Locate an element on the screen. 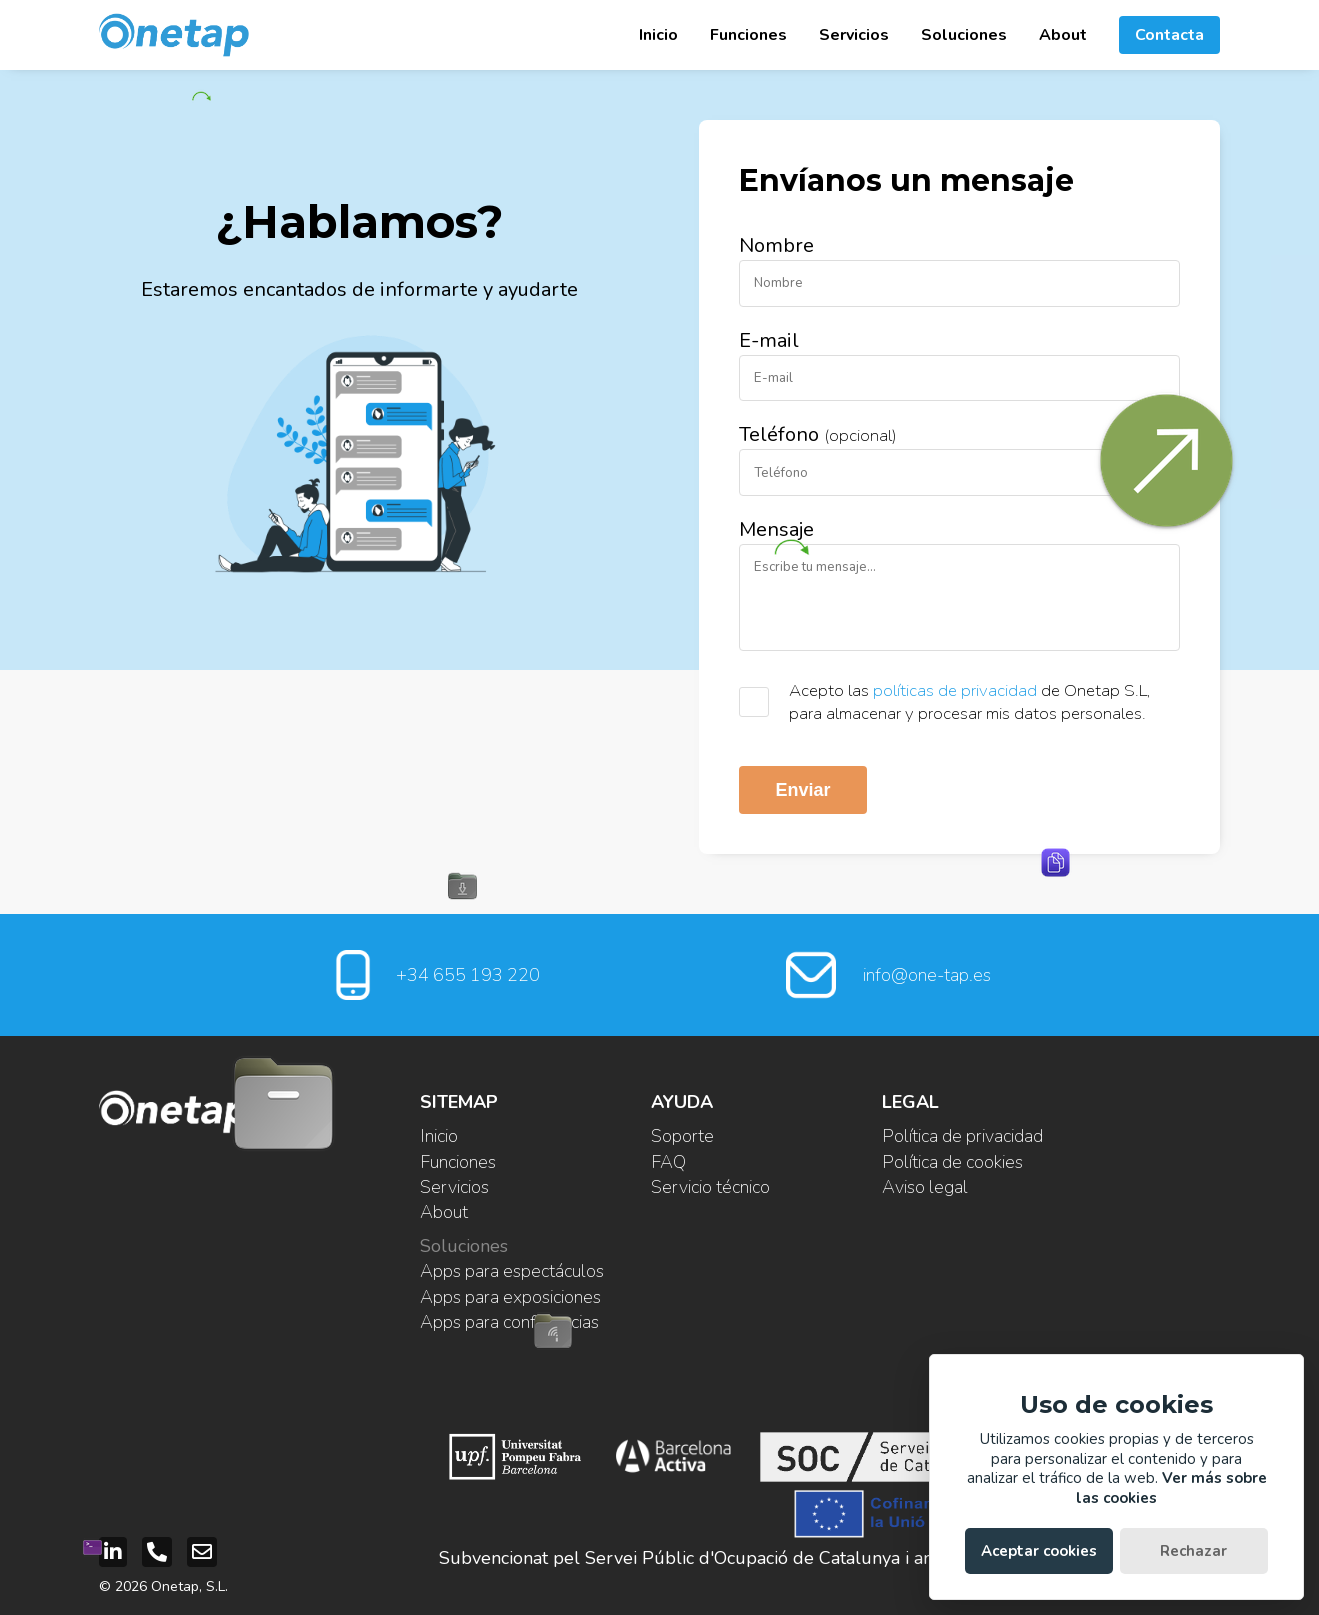  open terminal with root/administrator privileges is located at coordinates (92, 1547).